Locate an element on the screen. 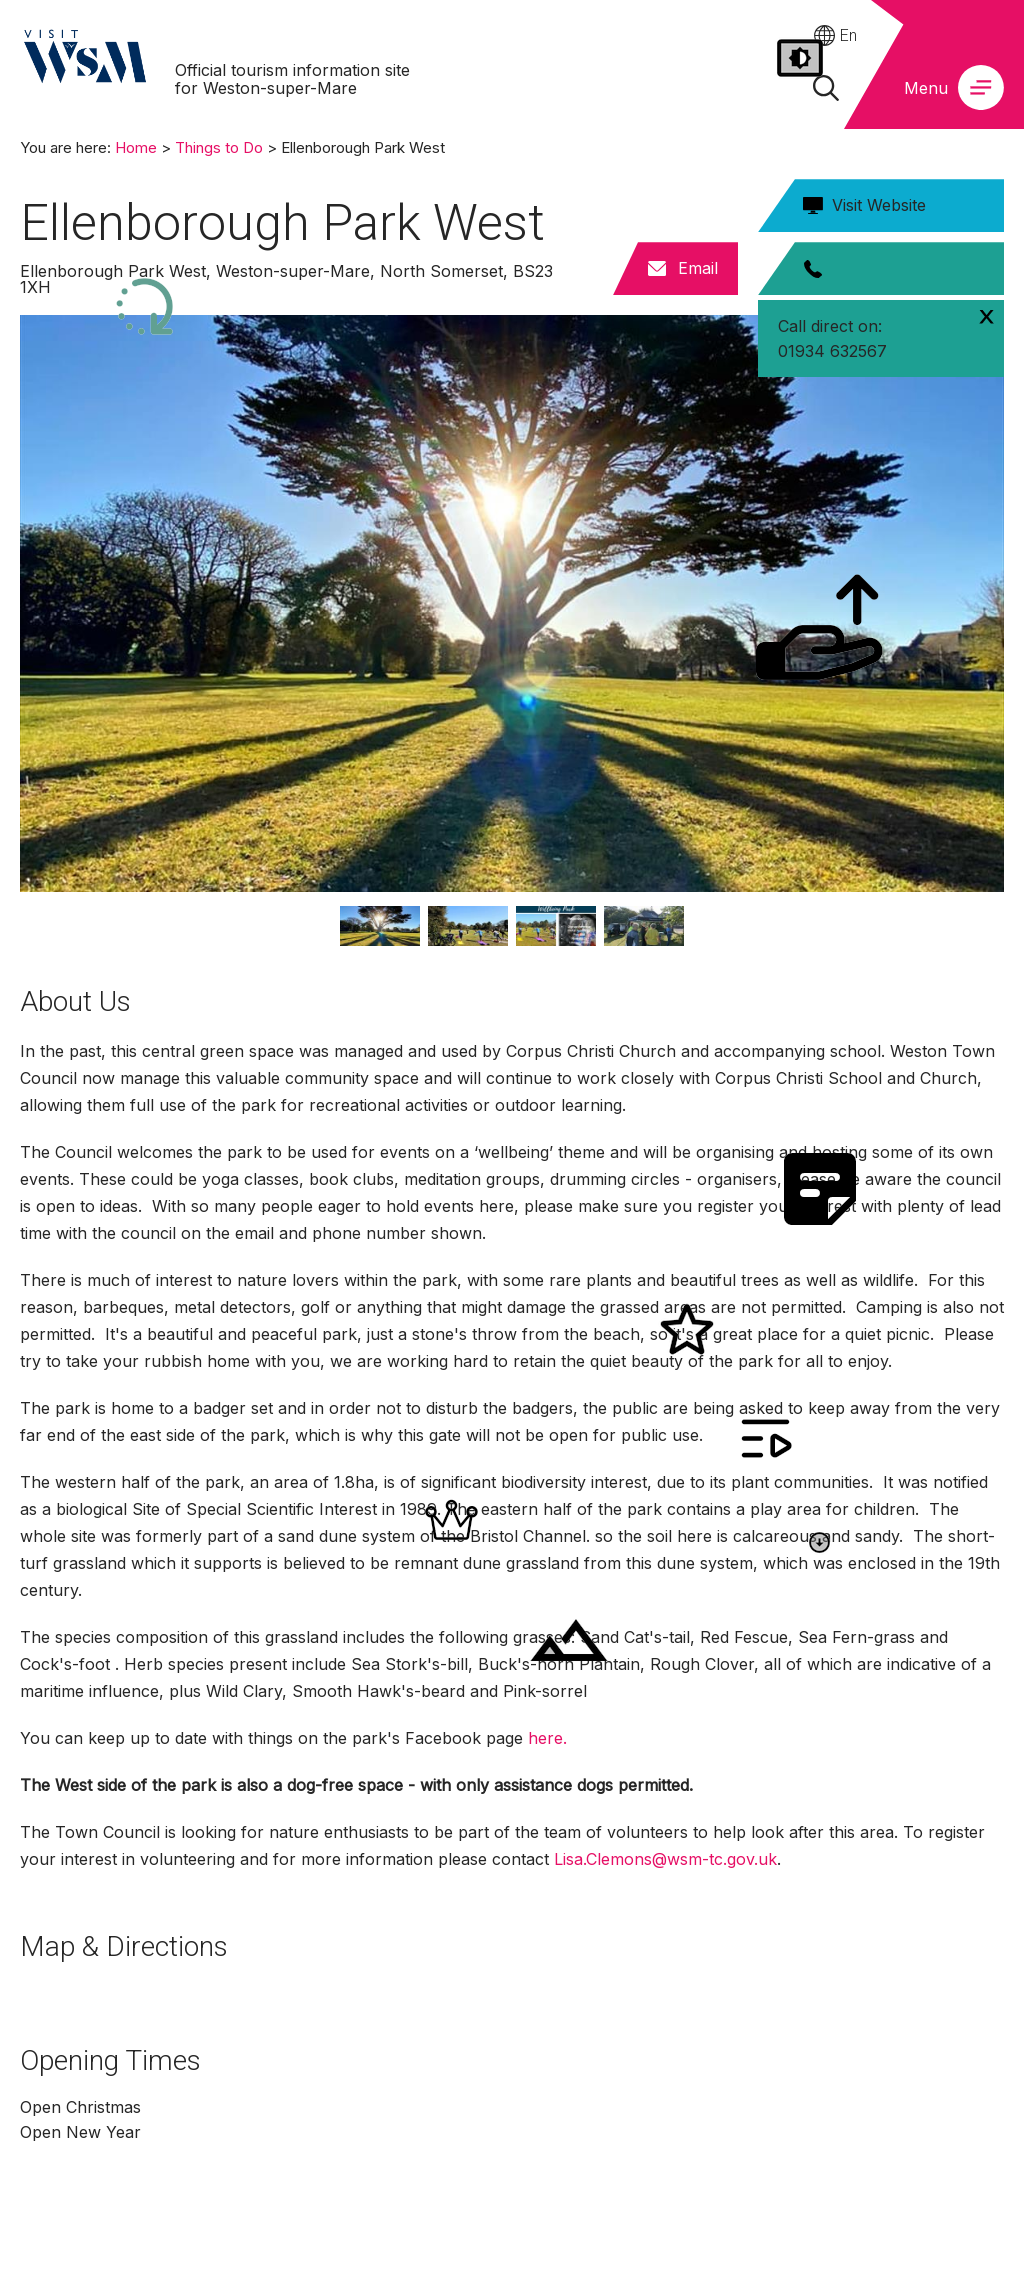  view video playlist is located at coordinates (765, 1438).